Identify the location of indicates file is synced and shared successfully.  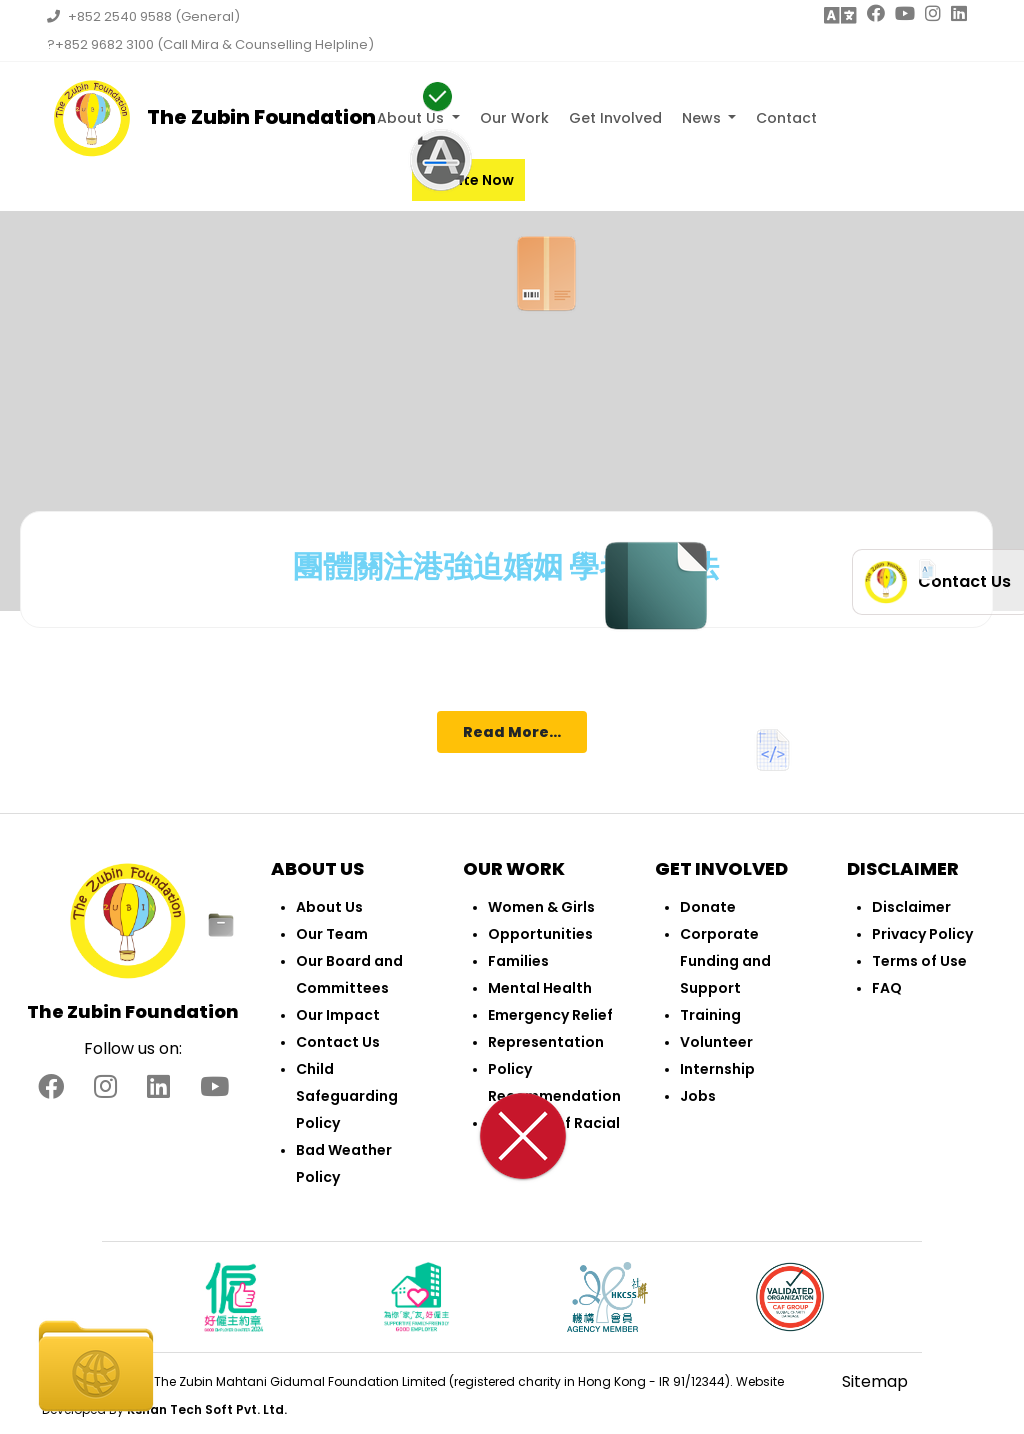
(437, 96).